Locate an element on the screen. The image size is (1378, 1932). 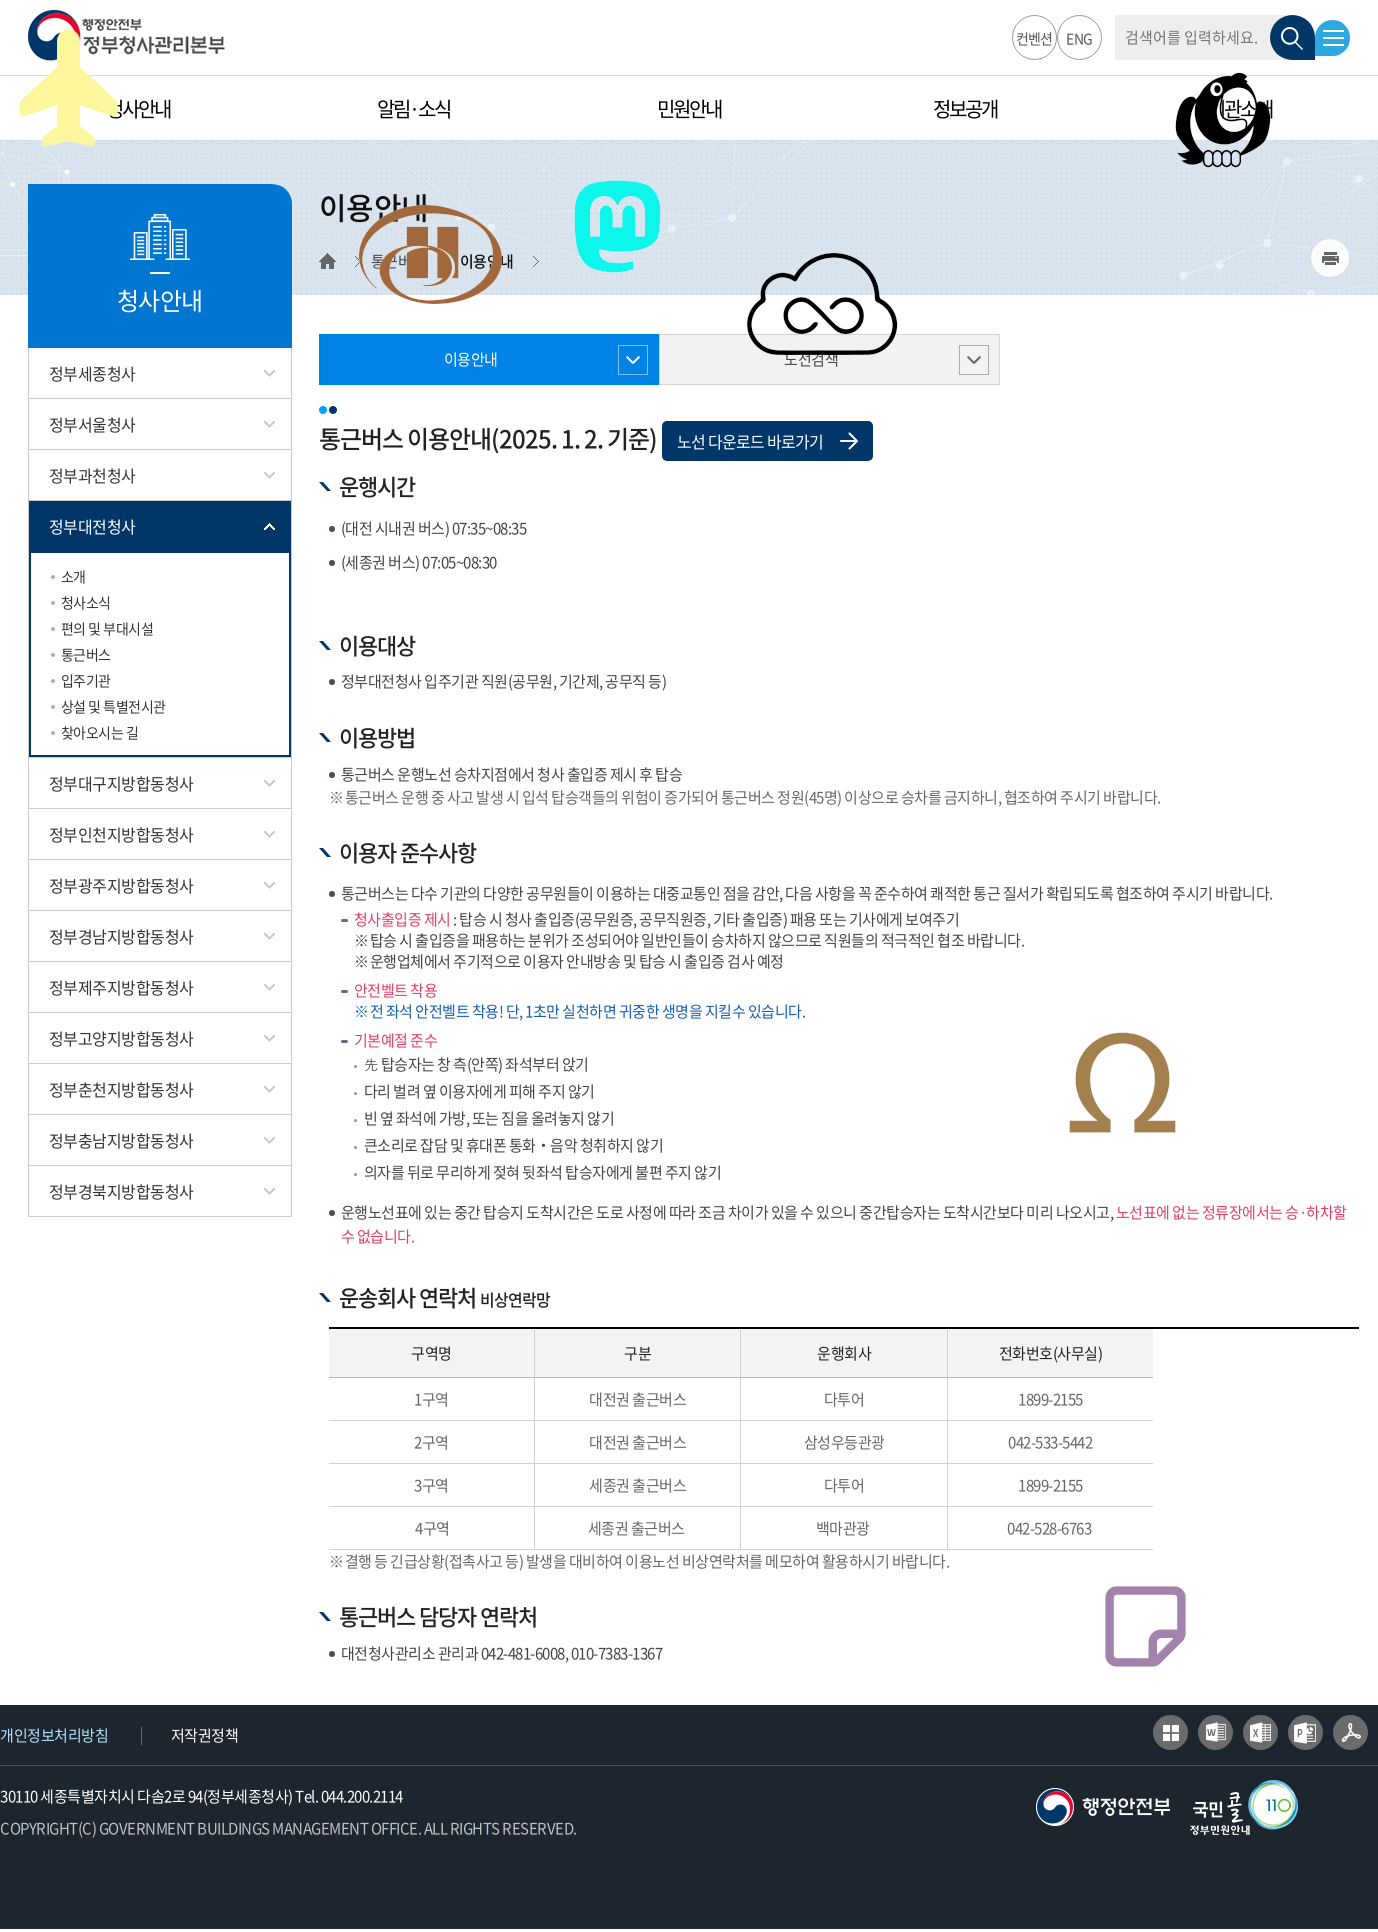
insert omega symbol in text editor is located at coordinates (1122, 1085).